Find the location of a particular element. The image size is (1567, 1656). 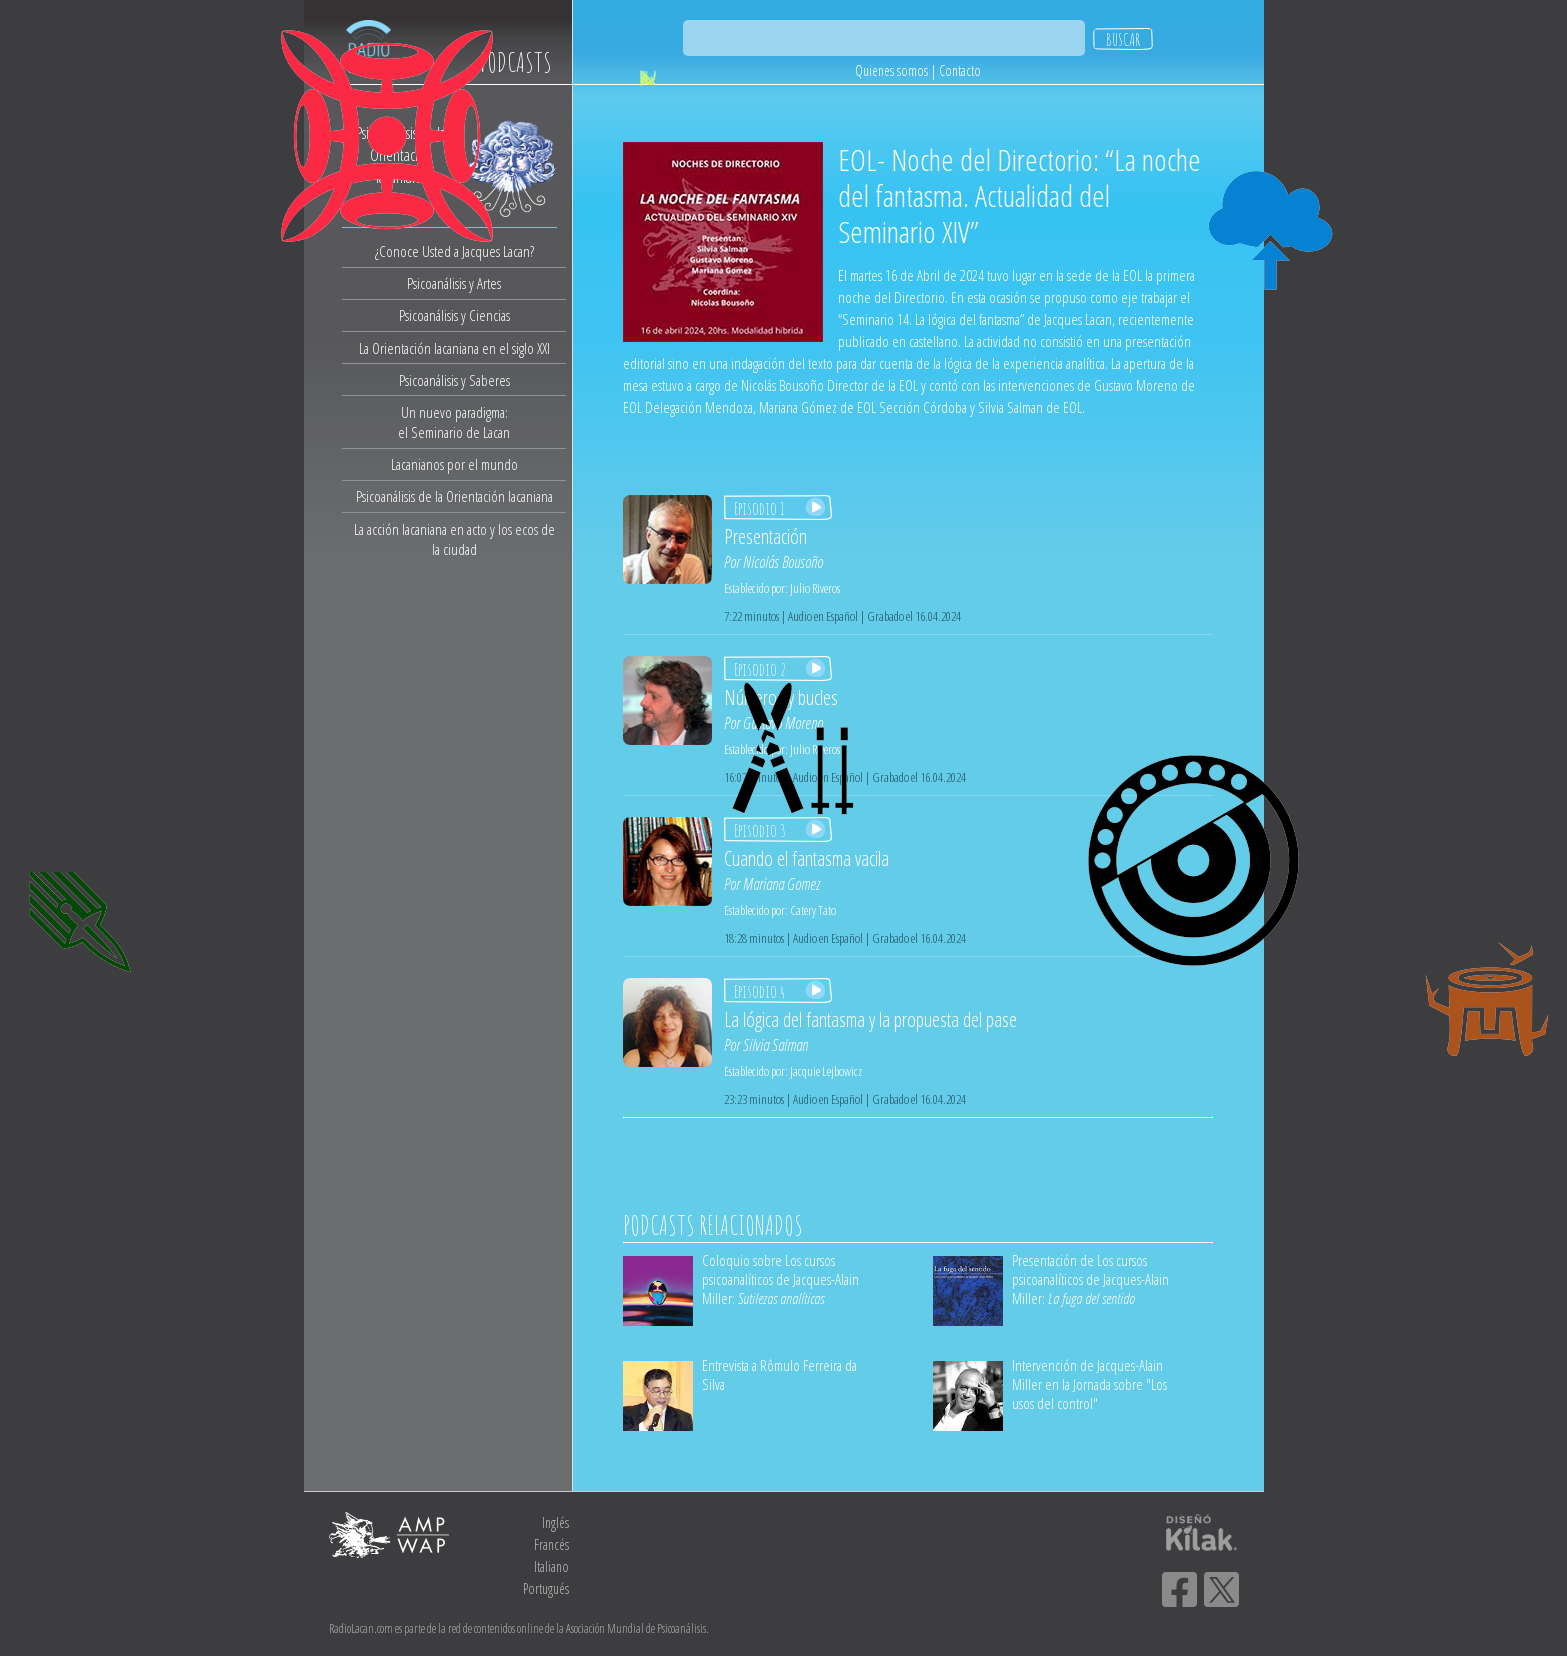

select wooden armor or helmet equipment is located at coordinates (1487, 999).